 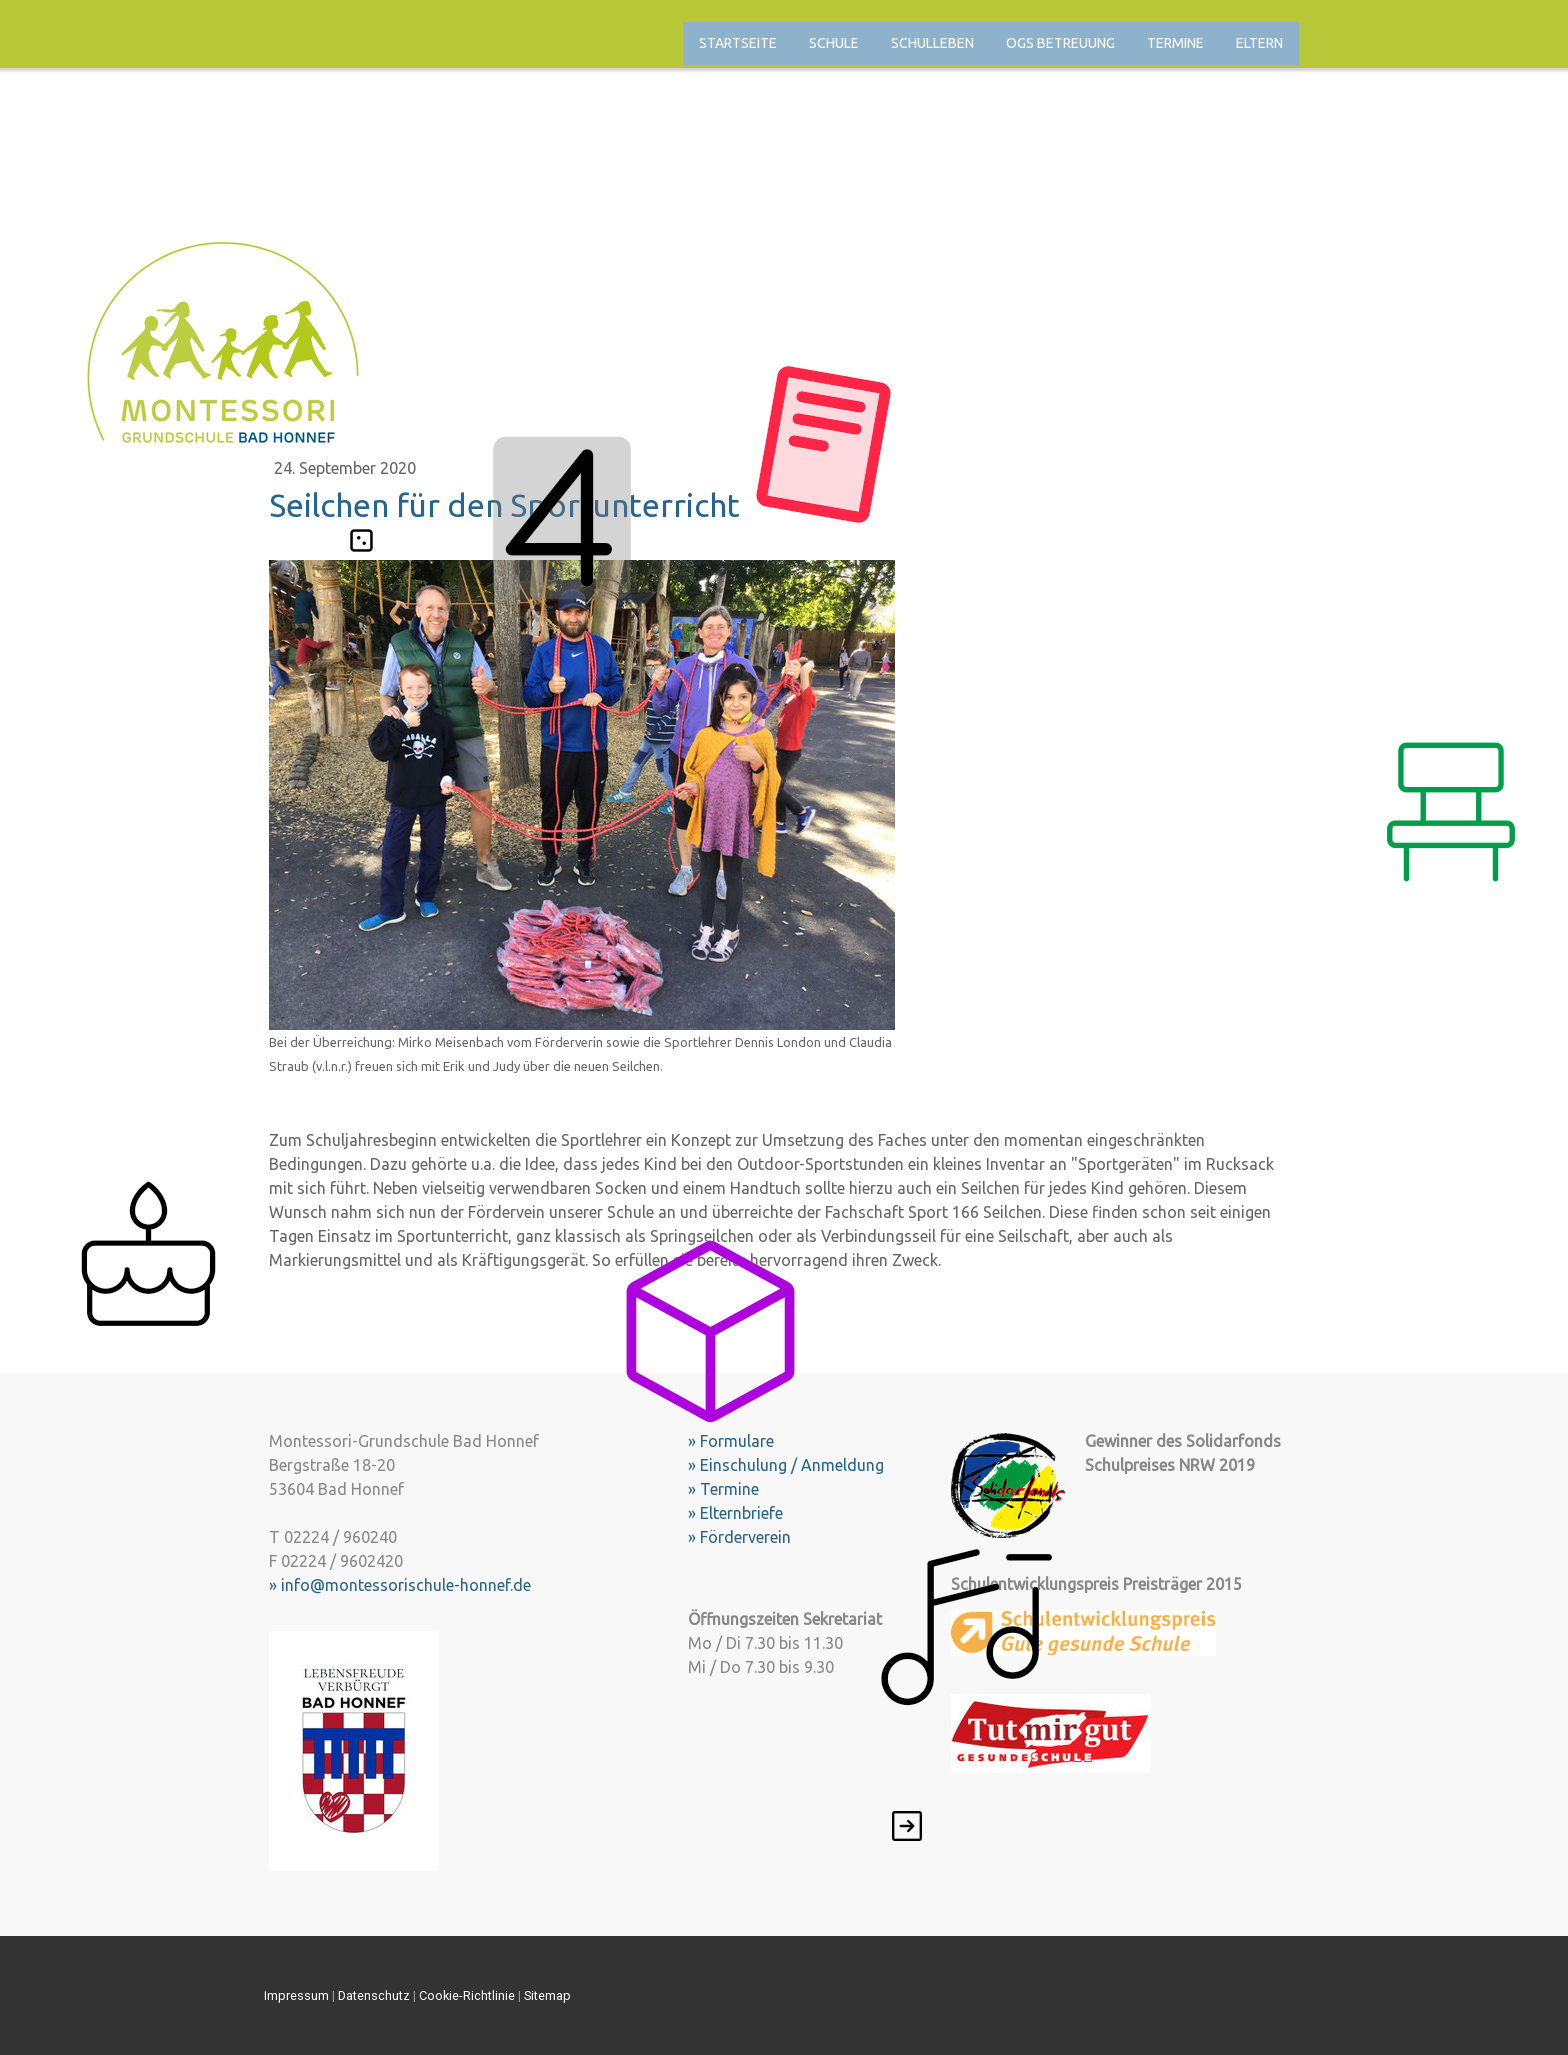 I want to click on browse furniture or seating options, so click(x=1451, y=812).